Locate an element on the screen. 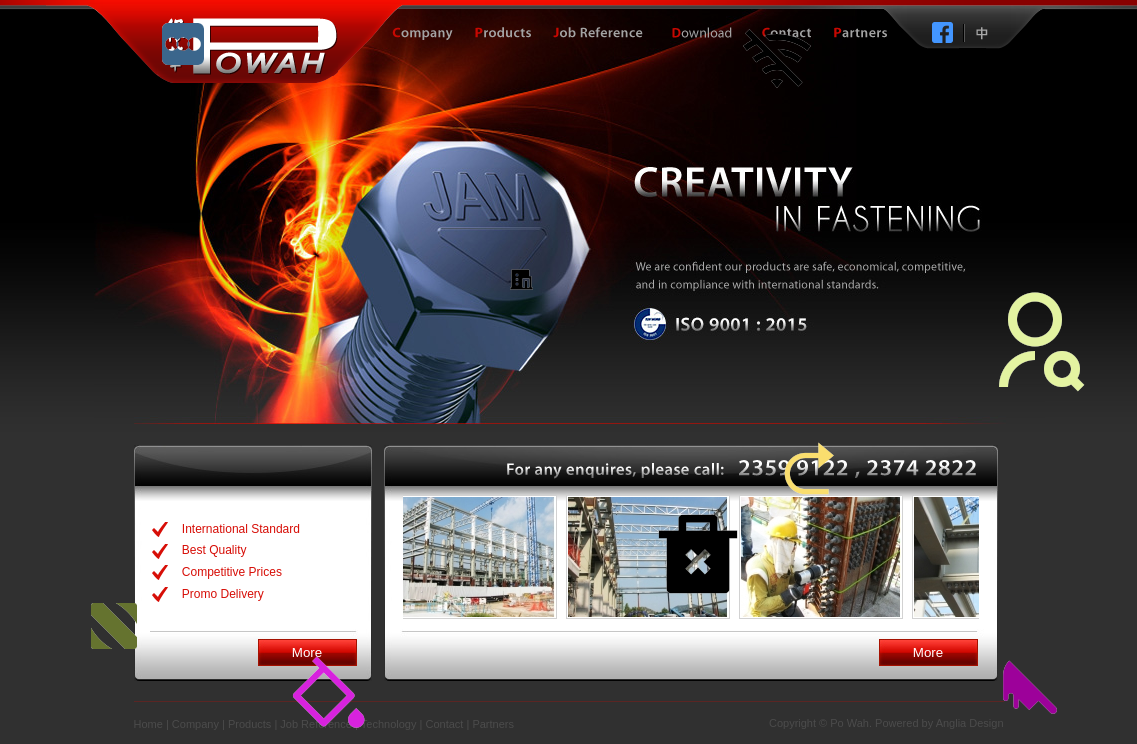  redo the last action is located at coordinates (808, 471).